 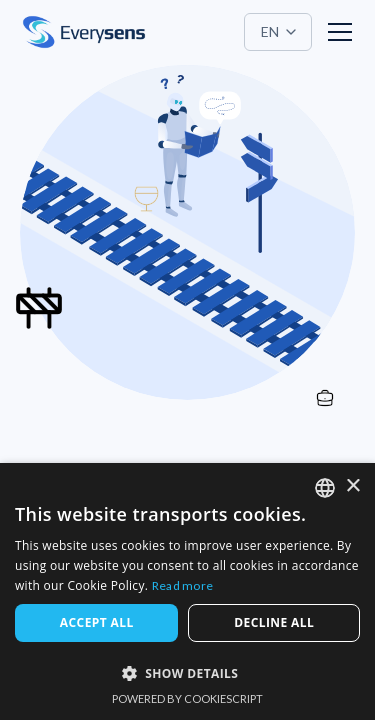 I want to click on browse wine or cocktail menu, so click(x=146, y=198).